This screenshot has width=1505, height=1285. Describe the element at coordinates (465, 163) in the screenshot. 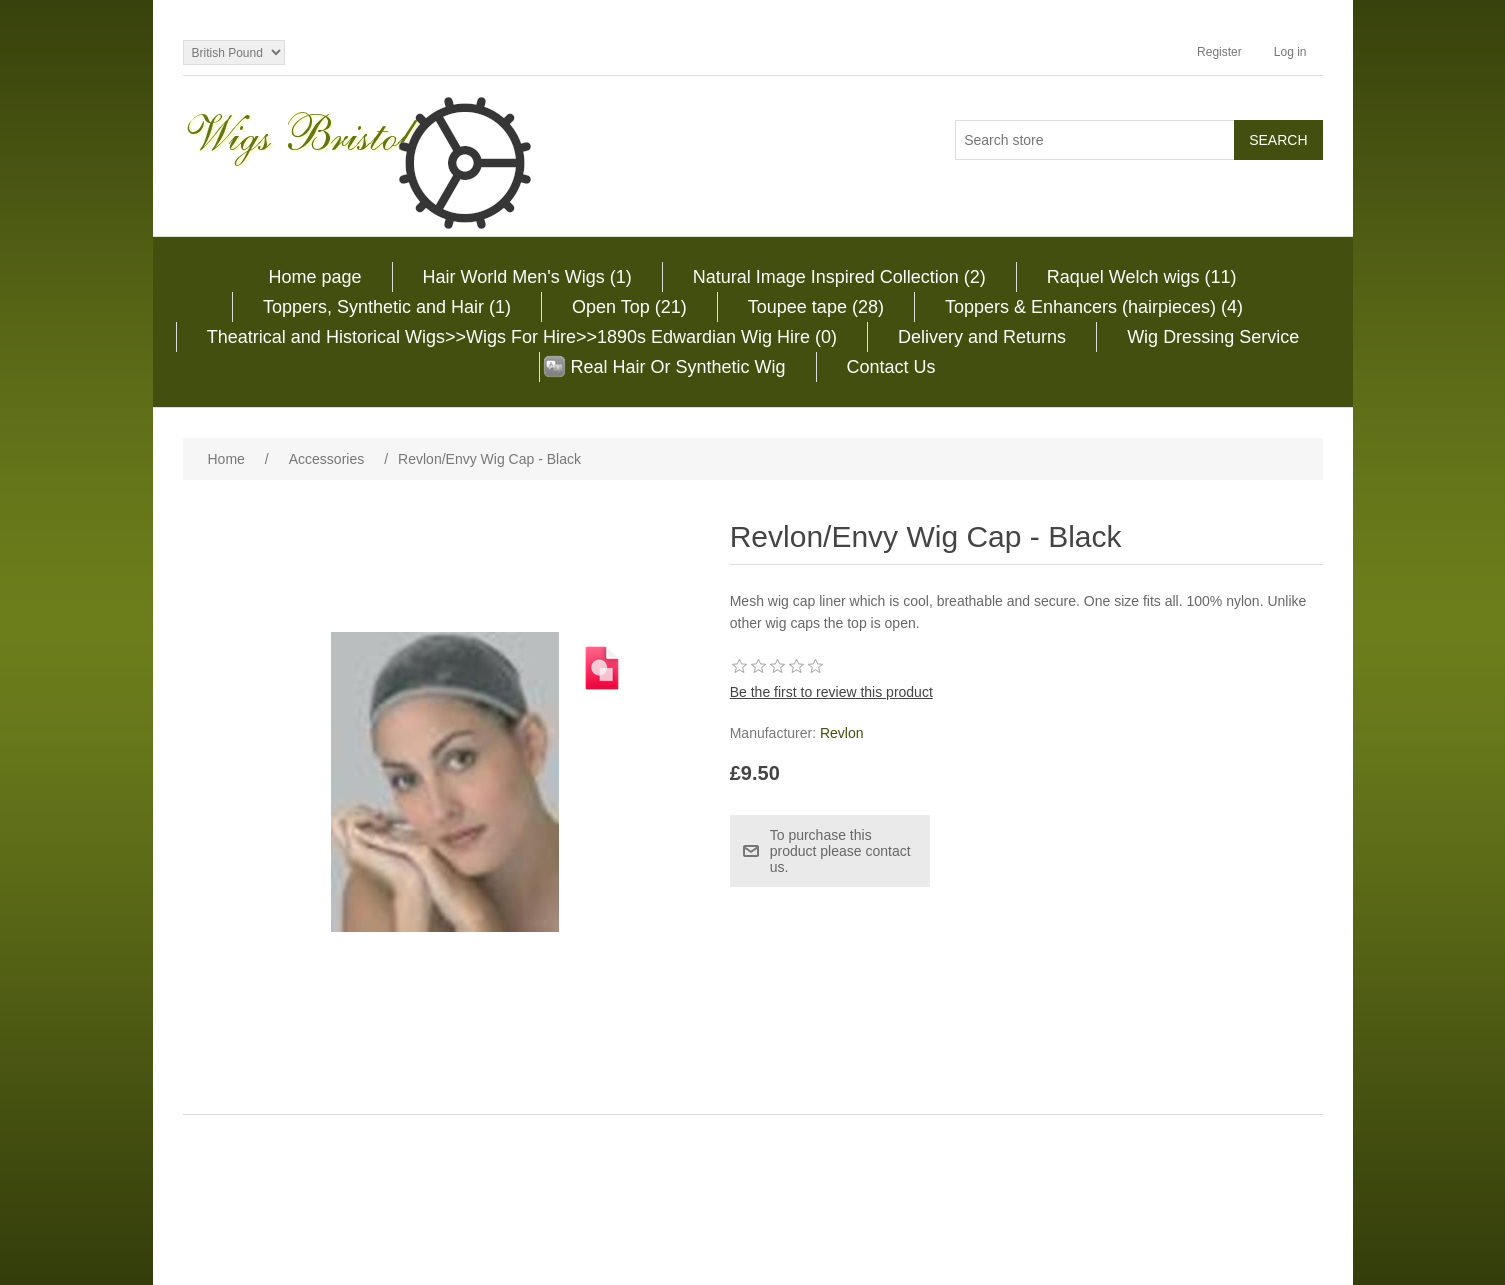

I see `access system settings and preferences` at that location.